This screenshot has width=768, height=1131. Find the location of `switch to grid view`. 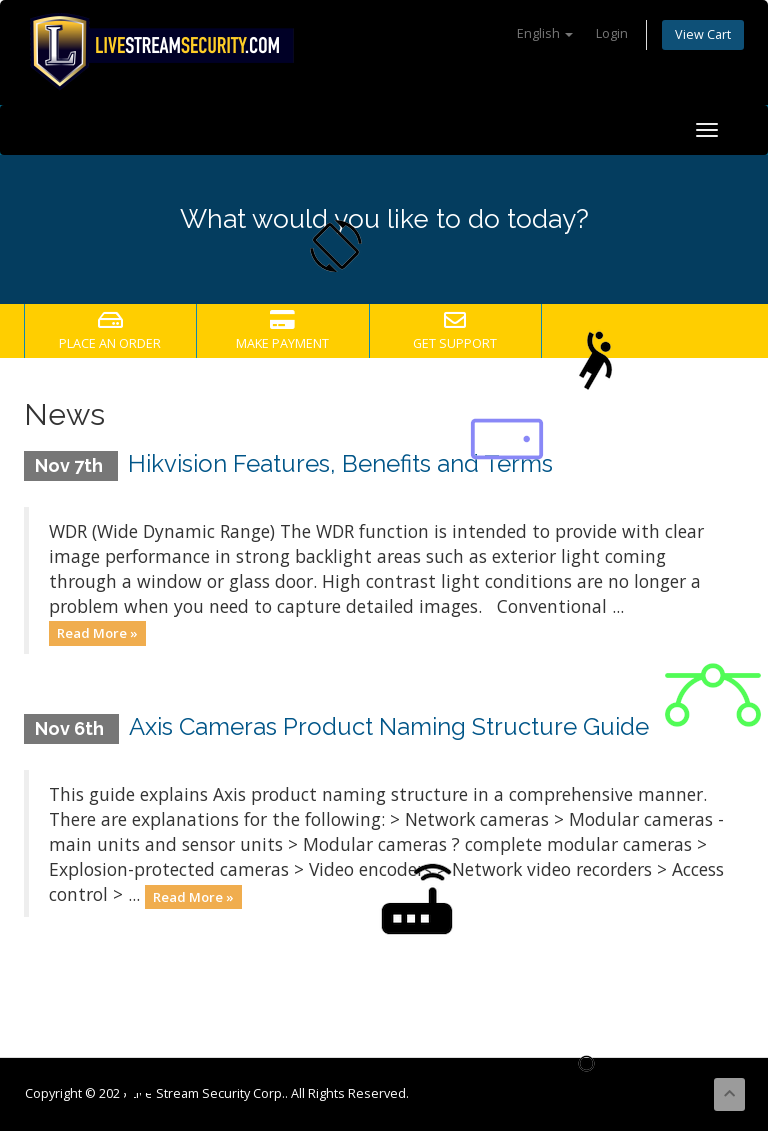

switch to grid view is located at coordinates (136, 1103).